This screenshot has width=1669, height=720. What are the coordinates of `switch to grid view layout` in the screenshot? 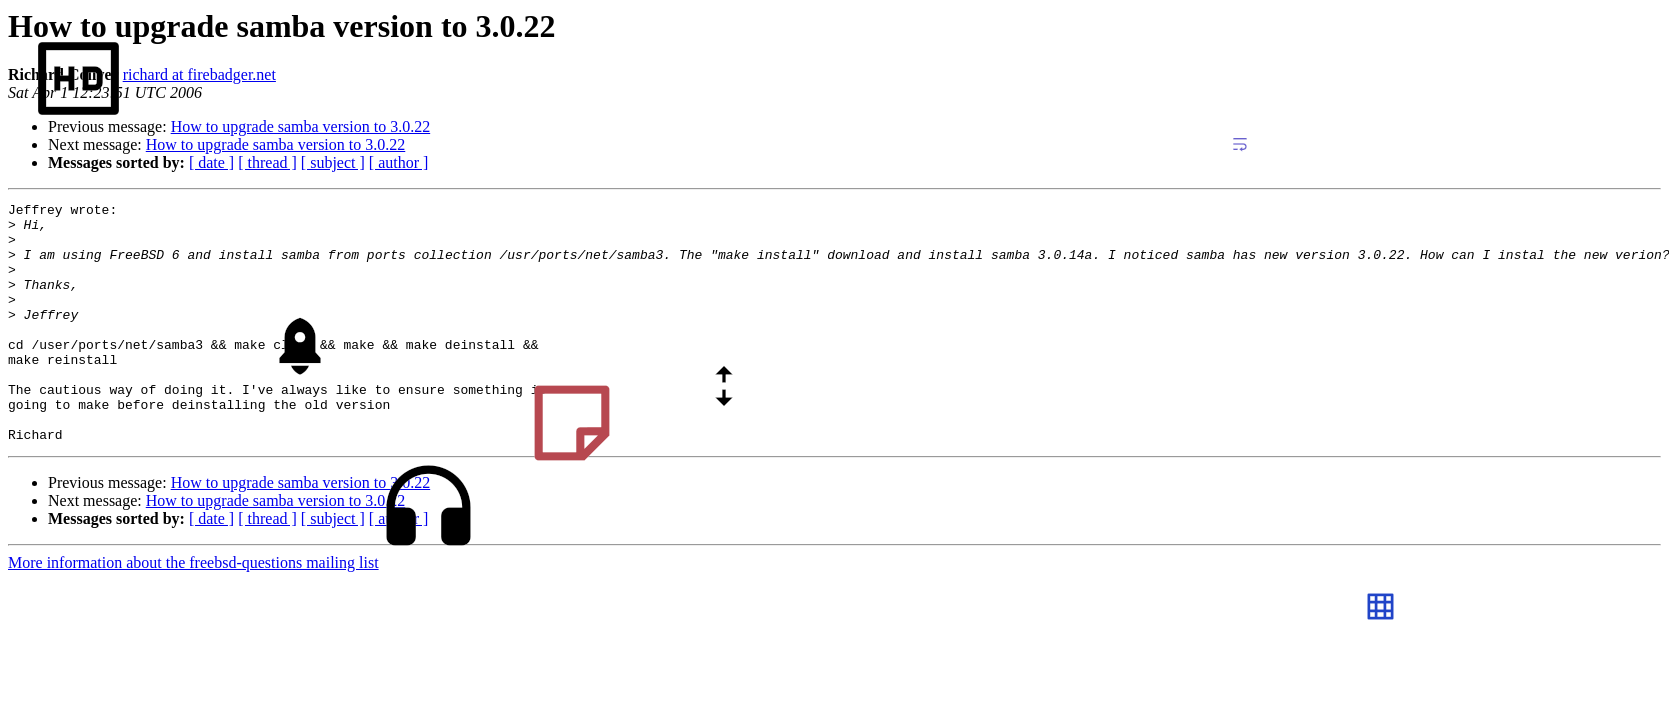 It's located at (1380, 606).